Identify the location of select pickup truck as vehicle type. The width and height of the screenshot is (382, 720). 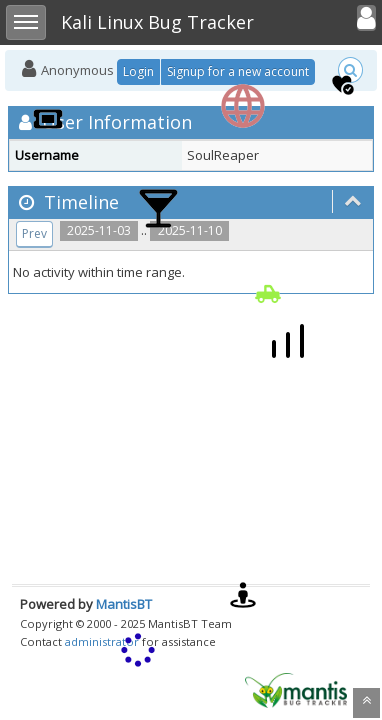
(268, 294).